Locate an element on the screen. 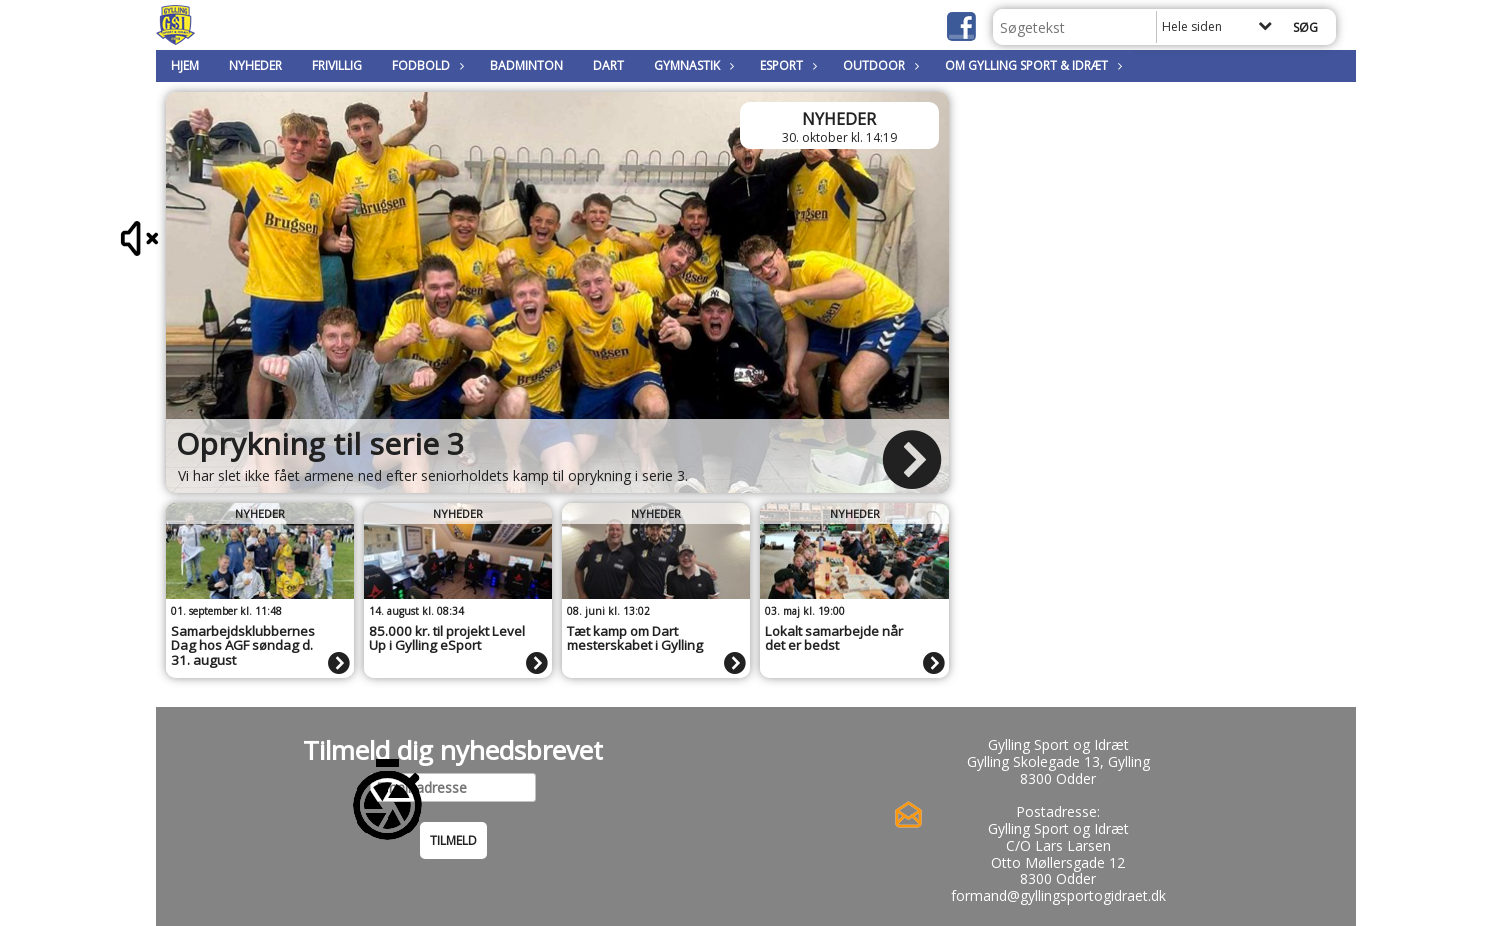 The height and width of the screenshot is (926, 1511). mute audio or sound is located at coordinates (140, 238).